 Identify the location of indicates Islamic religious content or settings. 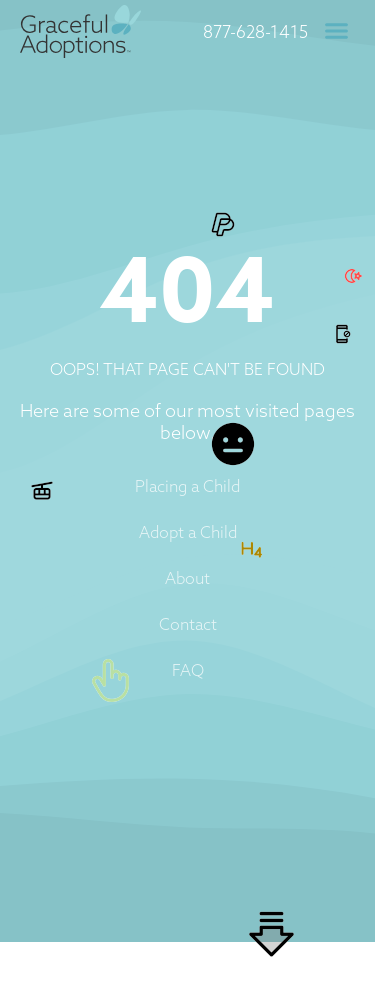
(353, 276).